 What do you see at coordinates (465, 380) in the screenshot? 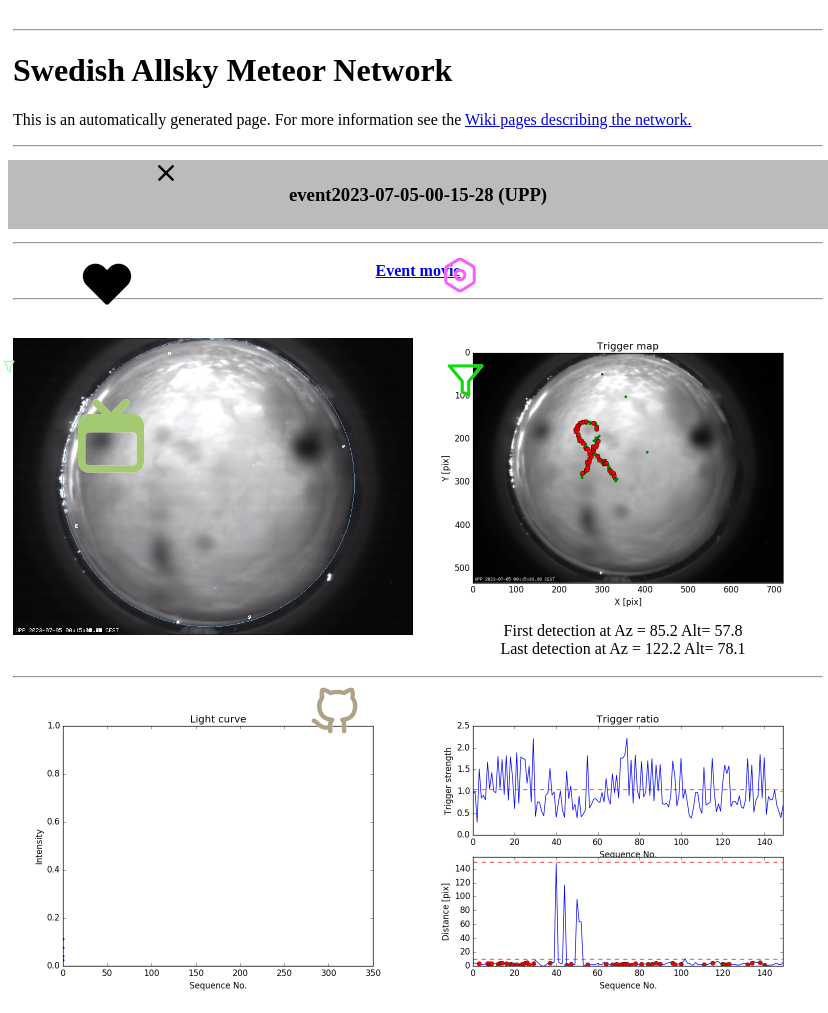
I see `filter or sort content` at bounding box center [465, 380].